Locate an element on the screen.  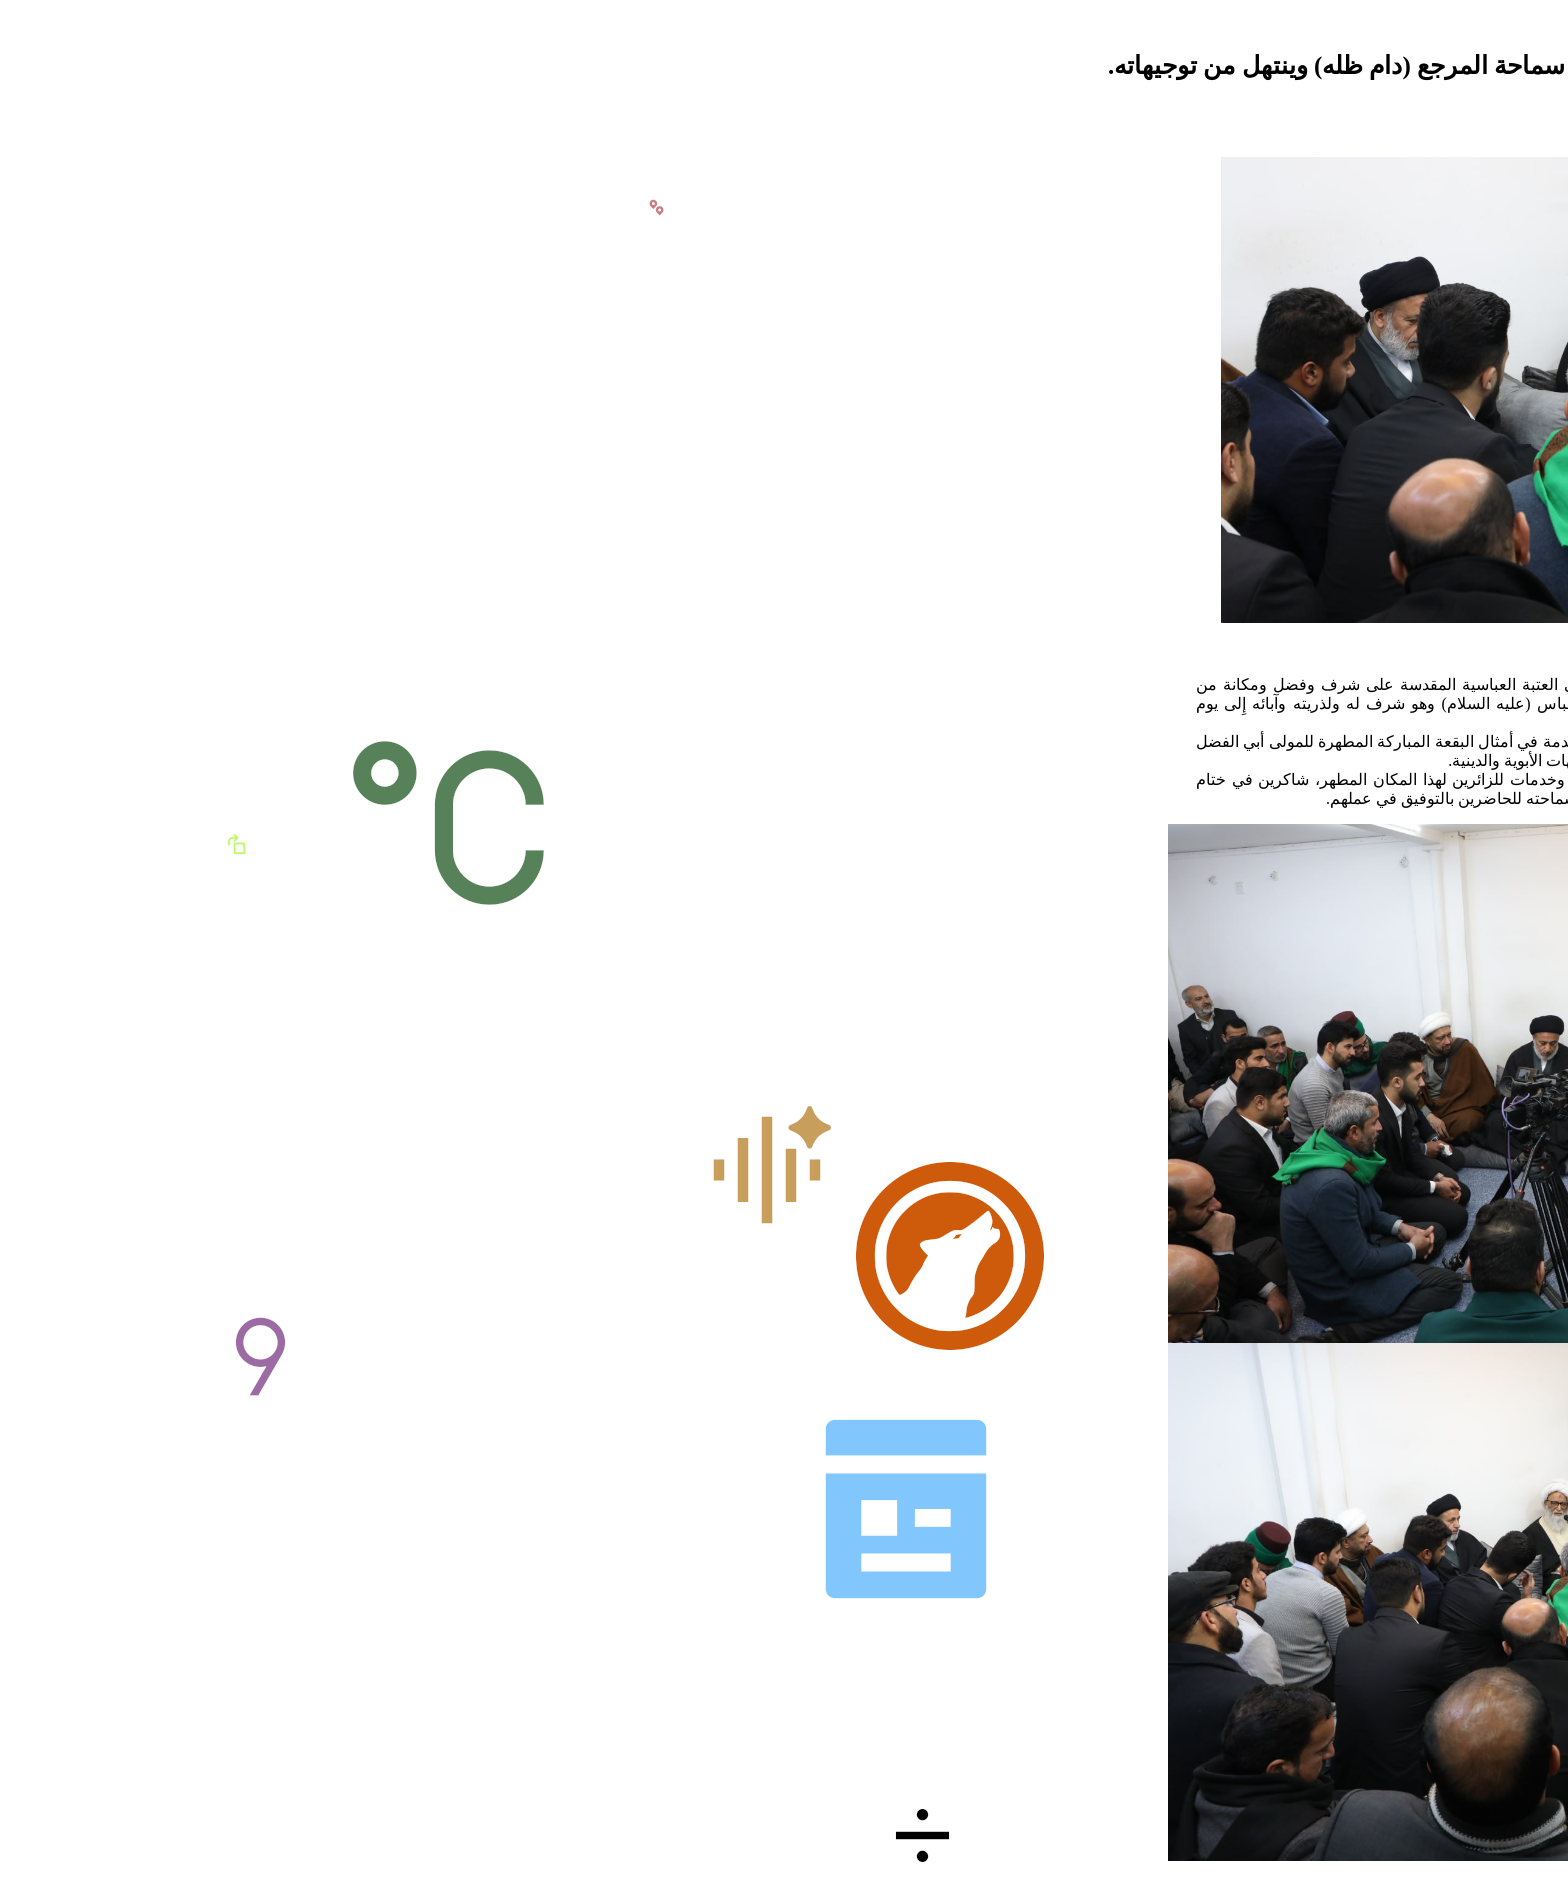
open Apple Pages document is located at coordinates (906, 1509).